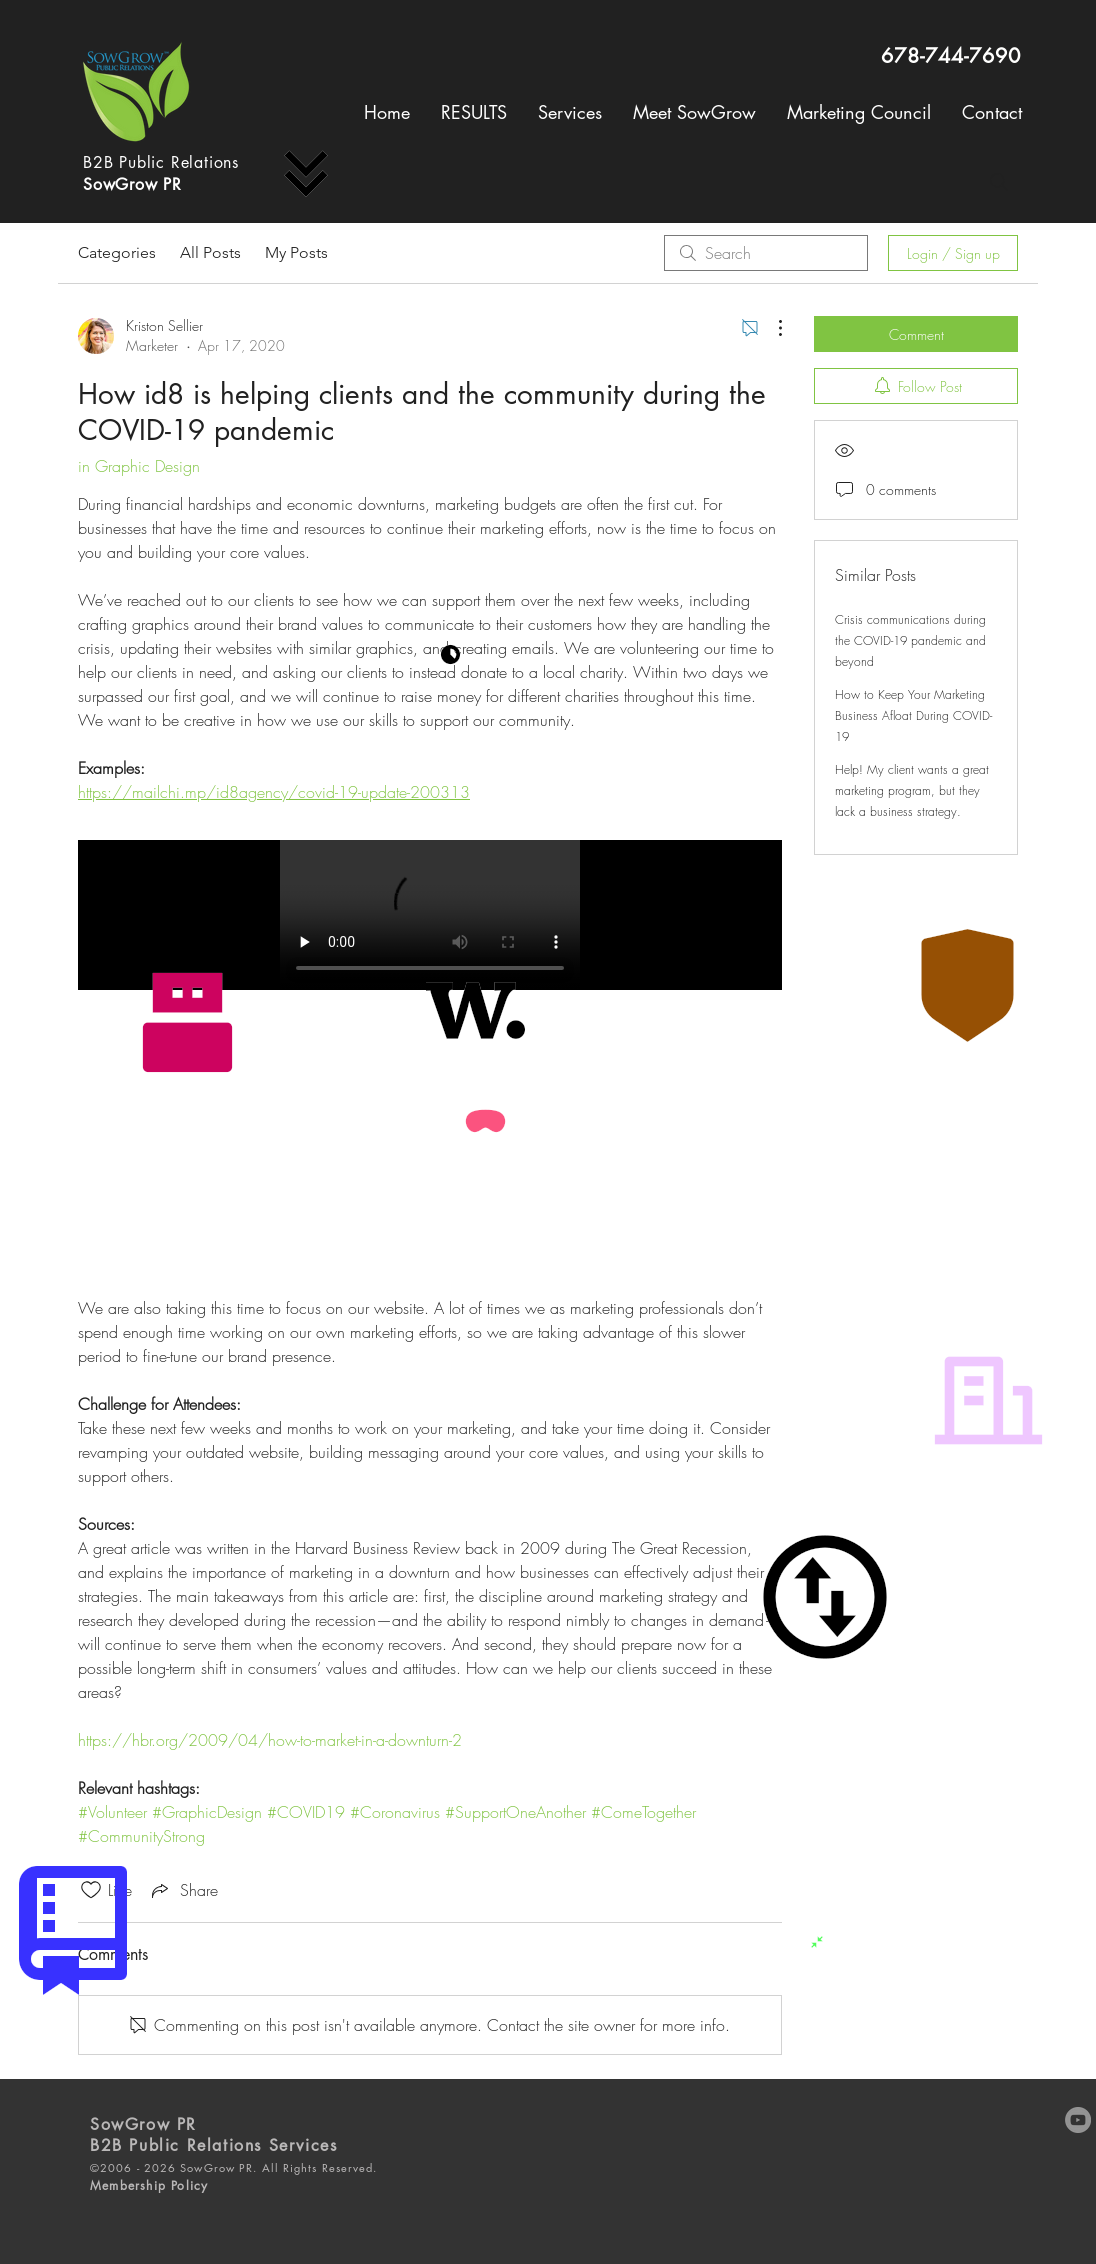  I want to click on collapse or minimize an expanded view, so click(817, 1942).